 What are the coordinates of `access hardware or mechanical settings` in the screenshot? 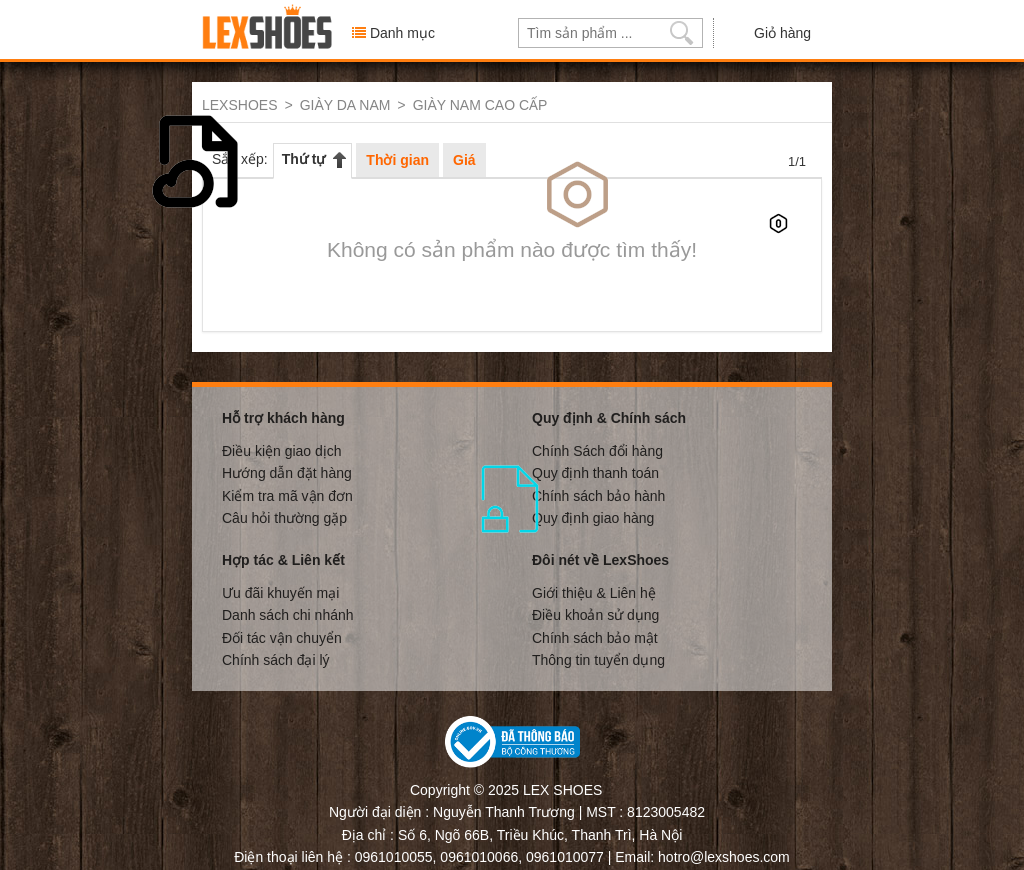 It's located at (577, 194).